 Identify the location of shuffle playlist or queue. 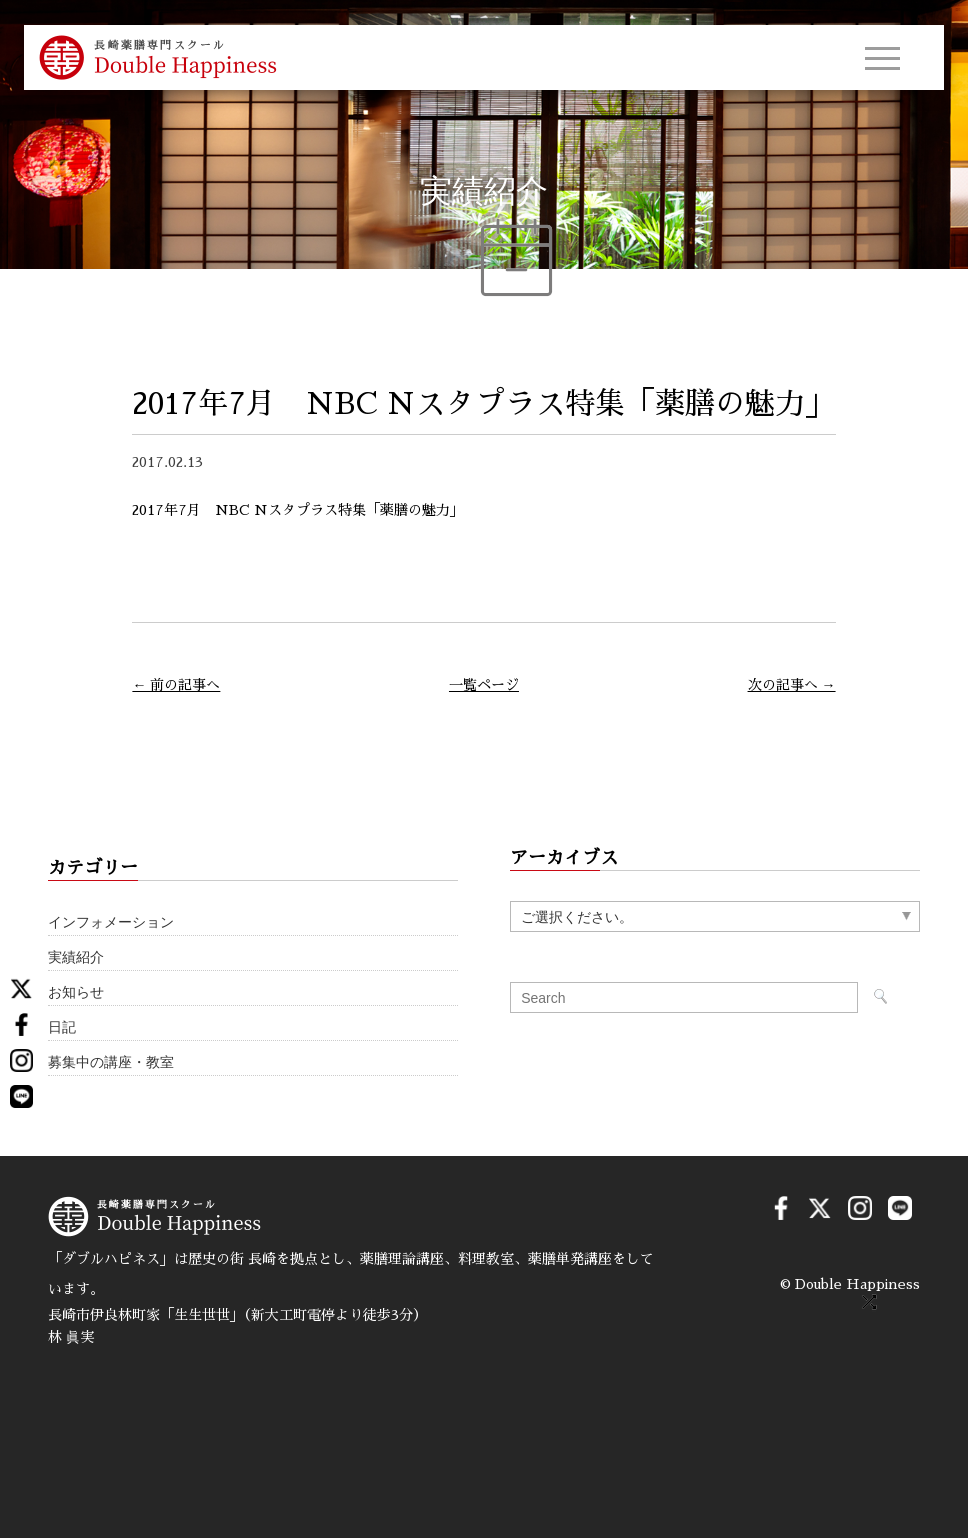
(869, 1302).